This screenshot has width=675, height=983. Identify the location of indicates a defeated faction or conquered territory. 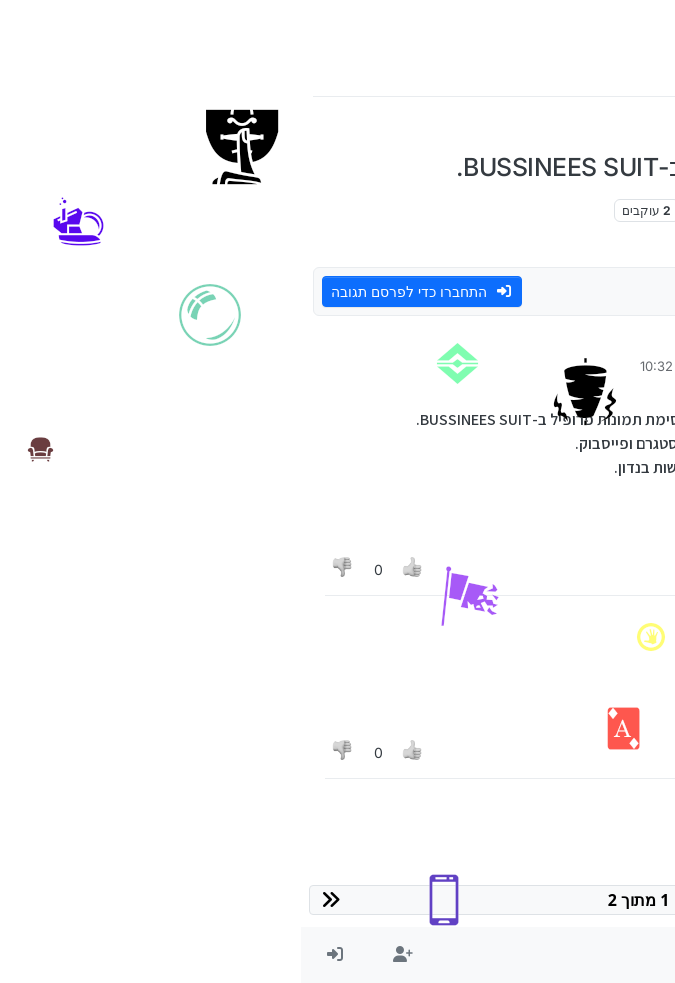
(469, 596).